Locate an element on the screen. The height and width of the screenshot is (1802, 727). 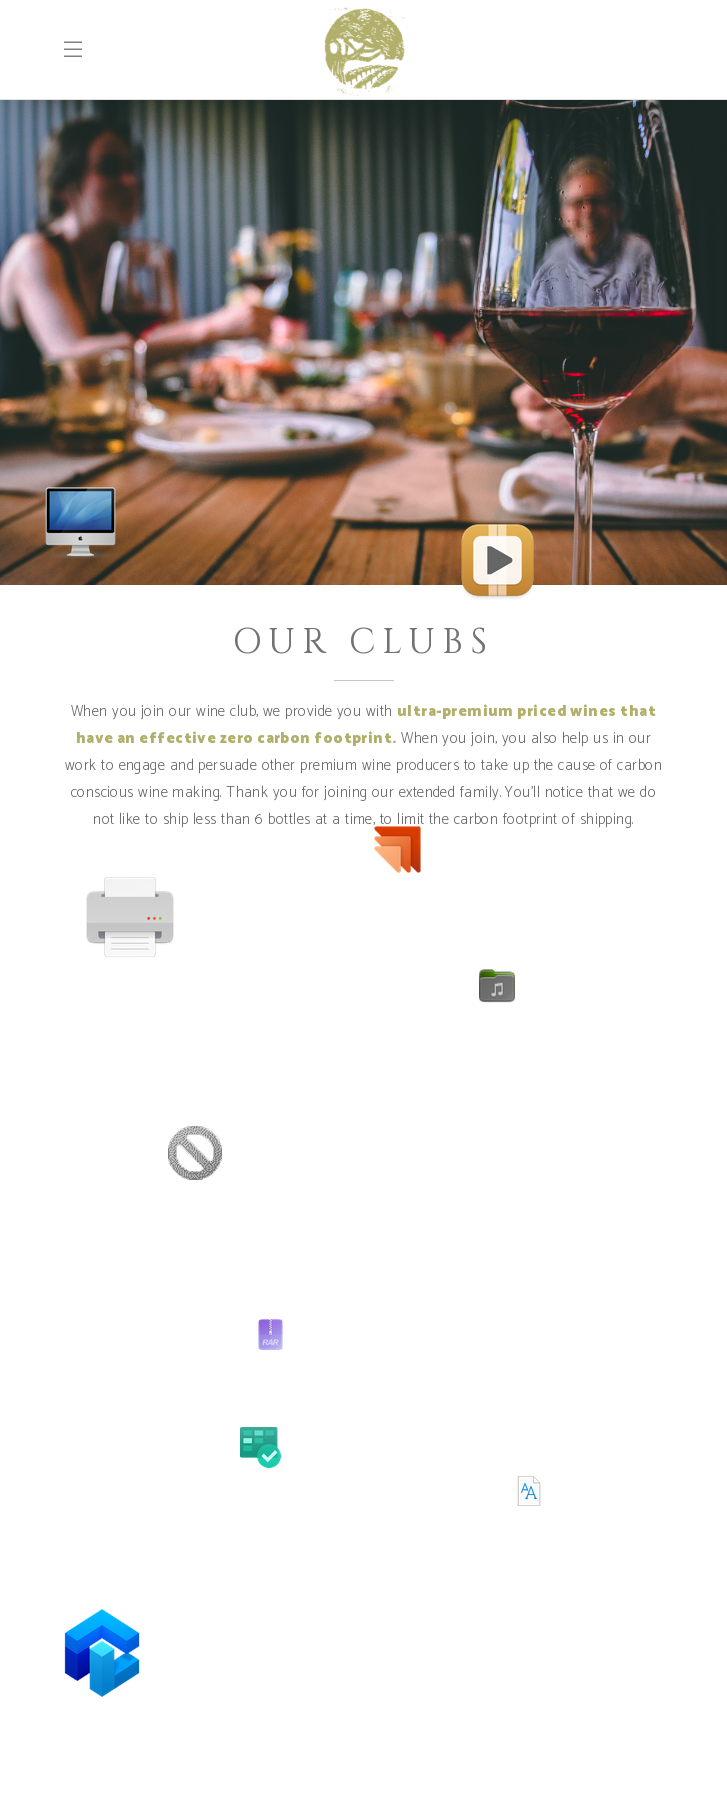
a compressed RAR archive file is located at coordinates (270, 1334).